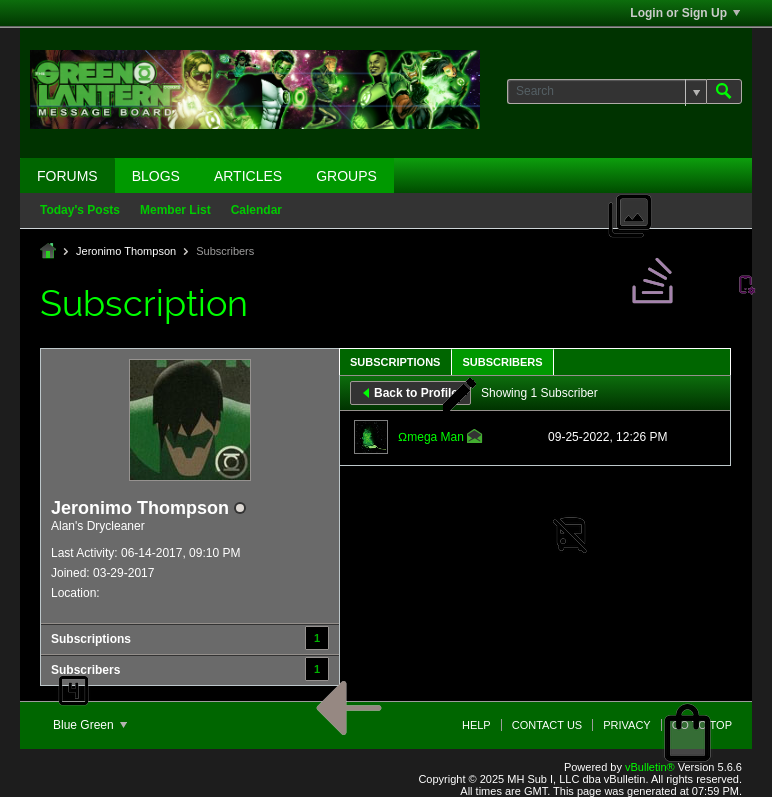  What do you see at coordinates (652, 281) in the screenshot?
I see `visit stack overflow for developer help` at bounding box center [652, 281].